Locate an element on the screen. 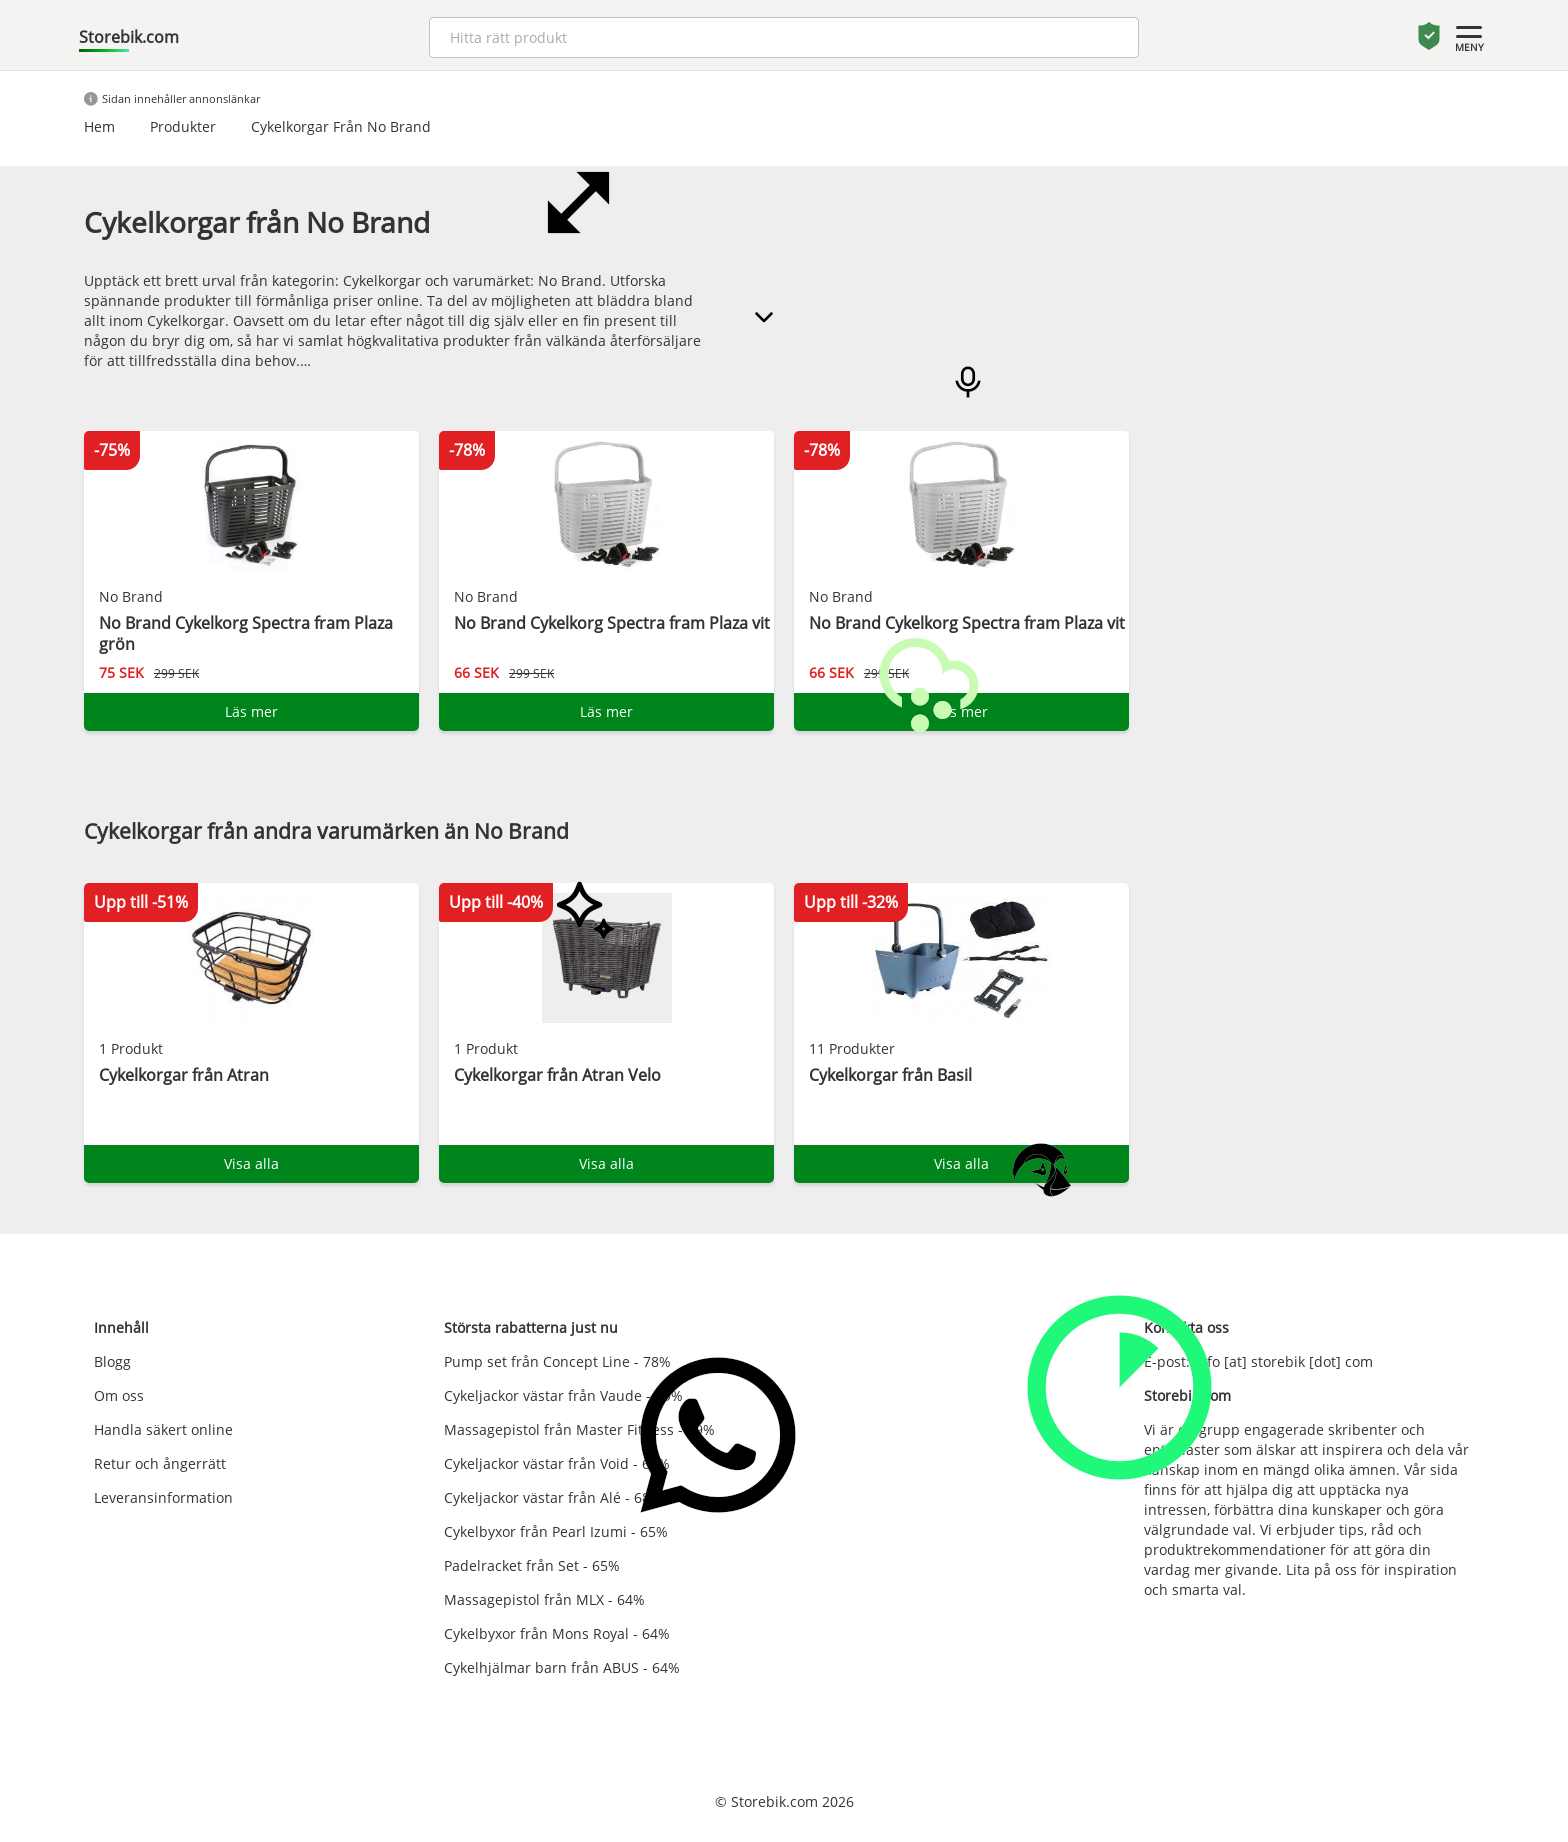  indicates hail weather conditions is located at coordinates (929, 683).